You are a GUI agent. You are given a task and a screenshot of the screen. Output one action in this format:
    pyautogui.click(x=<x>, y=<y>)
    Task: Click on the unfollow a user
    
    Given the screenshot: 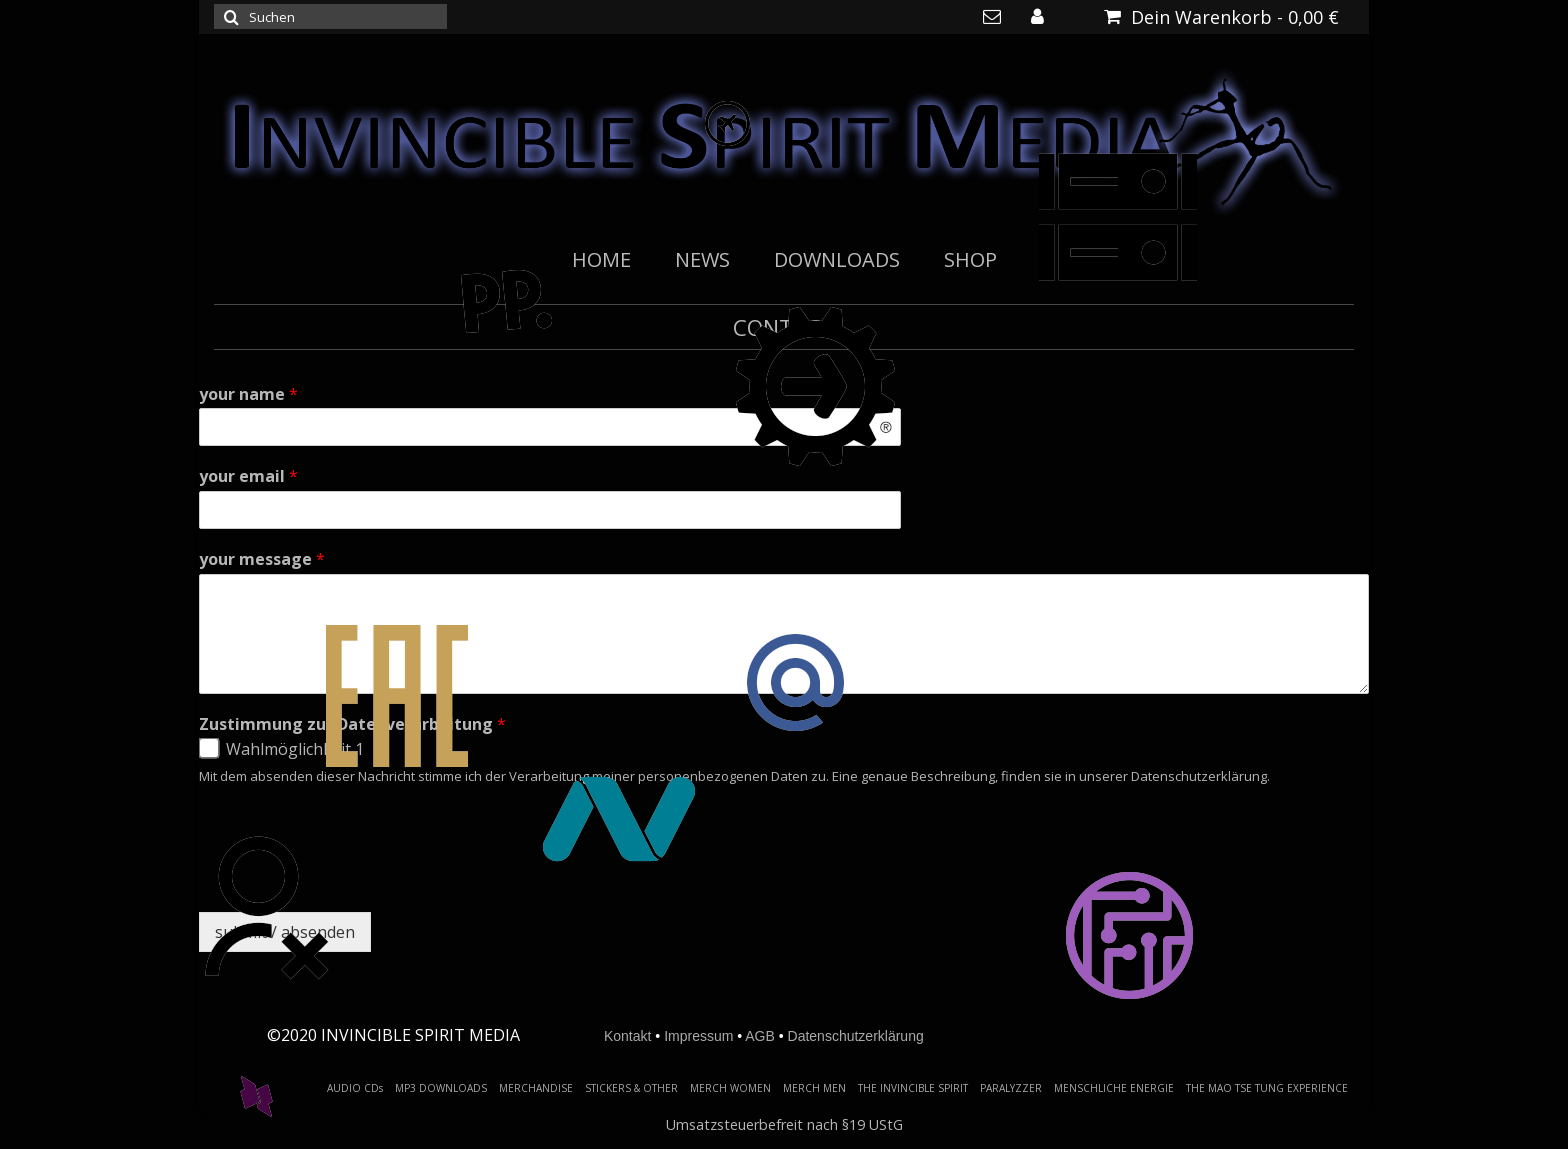 What is the action you would take?
    pyautogui.click(x=258, y=909)
    